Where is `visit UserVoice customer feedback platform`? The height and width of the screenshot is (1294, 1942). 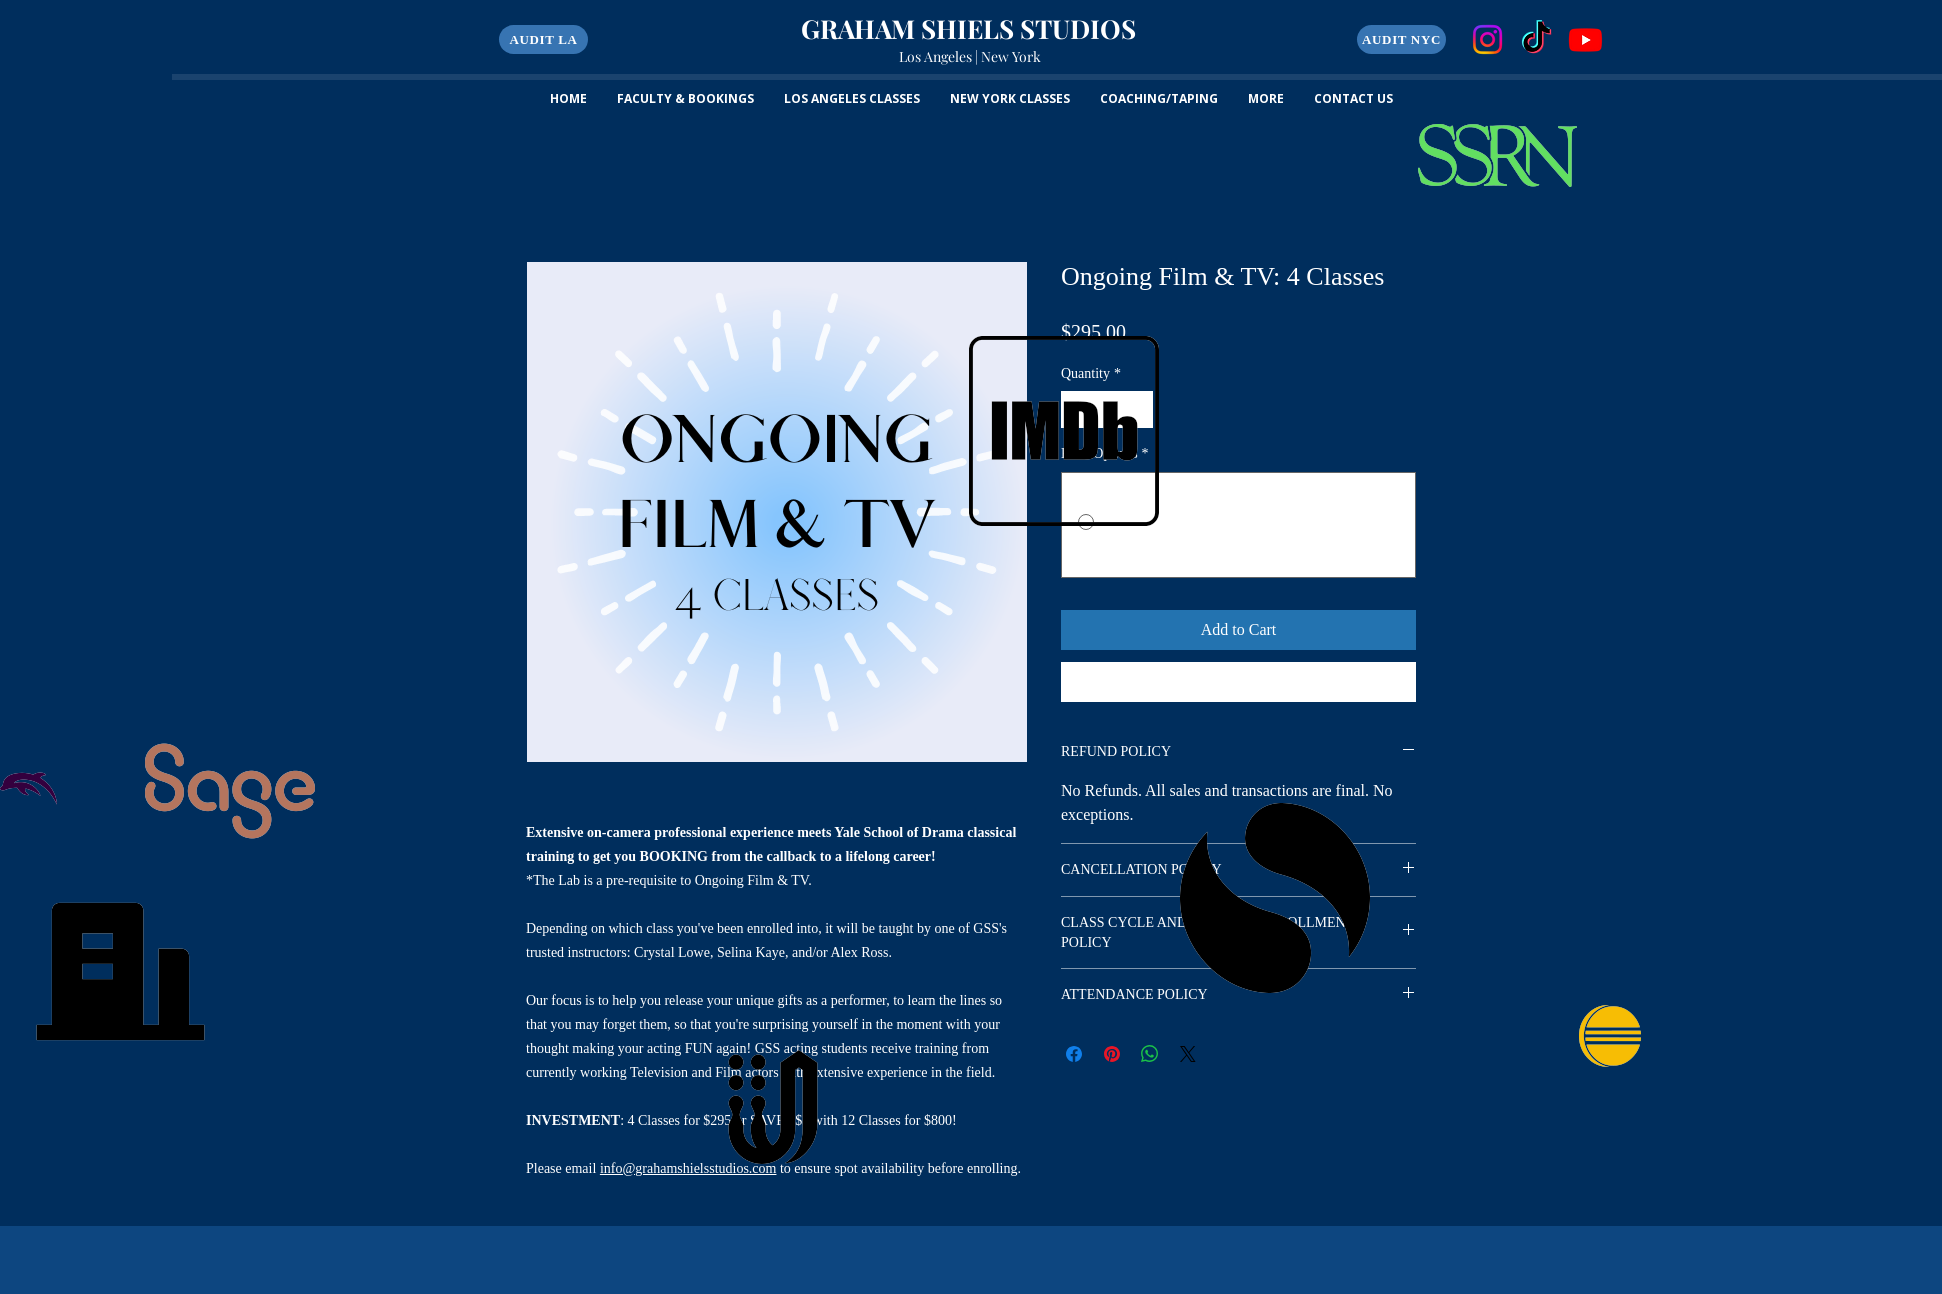 visit UserVoice customer feedback platform is located at coordinates (773, 1107).